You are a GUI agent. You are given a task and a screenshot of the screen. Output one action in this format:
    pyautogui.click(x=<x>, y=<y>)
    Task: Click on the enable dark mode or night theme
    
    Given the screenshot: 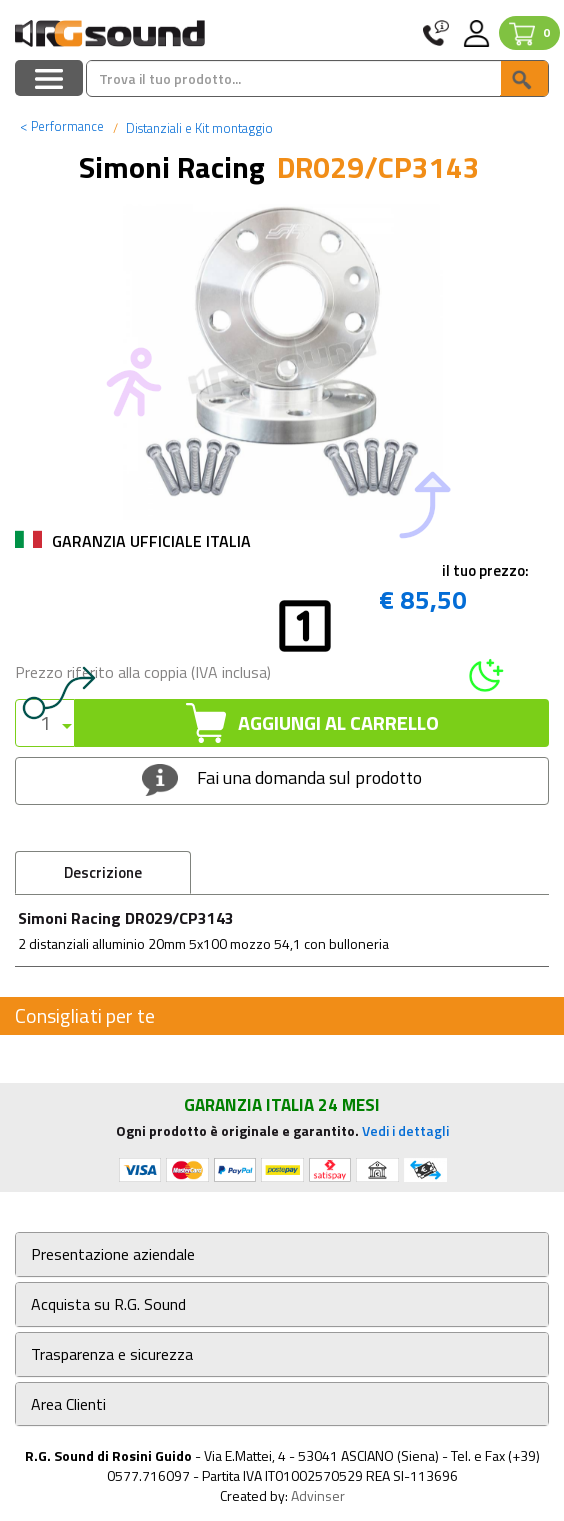 What is the action you would take?
    pyautogui.click(x=485, y=676)
    